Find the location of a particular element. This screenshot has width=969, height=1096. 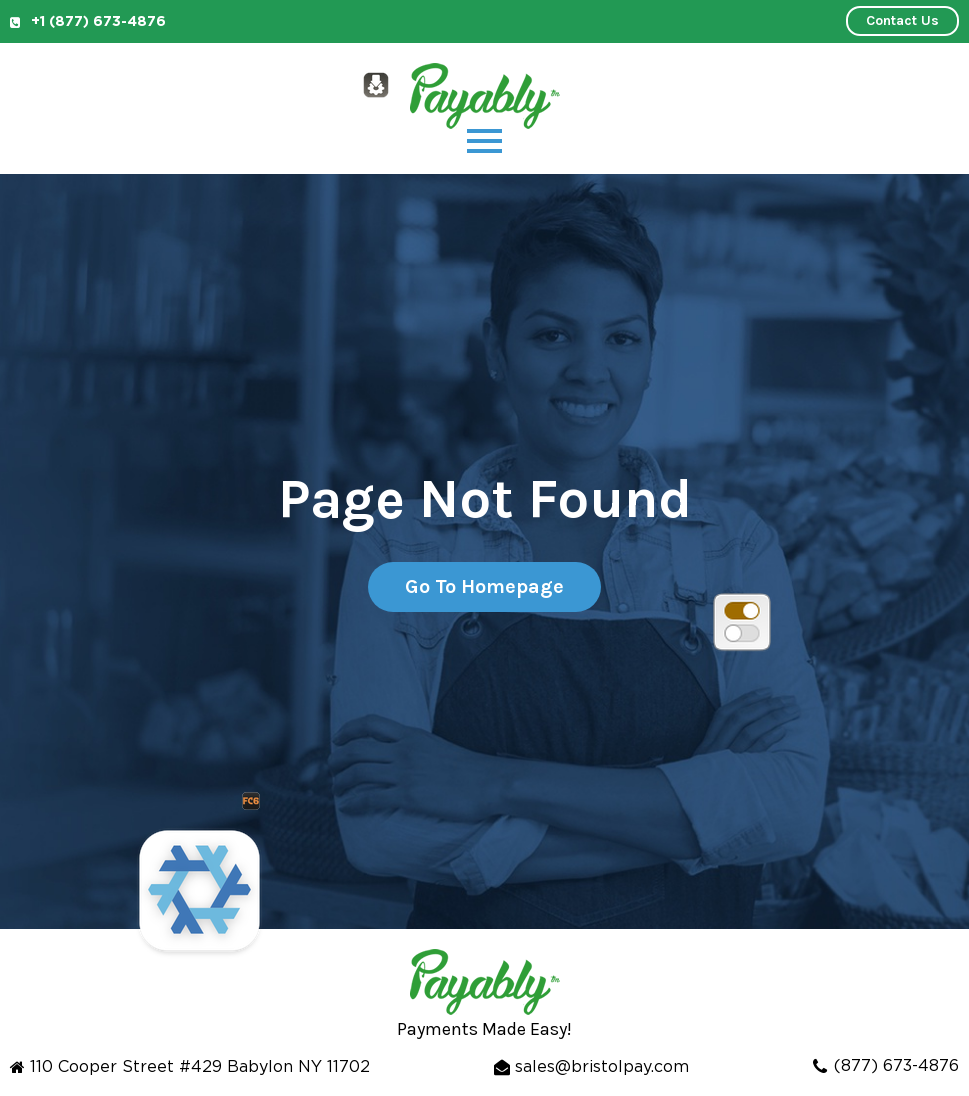

open gnome tweaks settings is located at coordinates (742, 622).